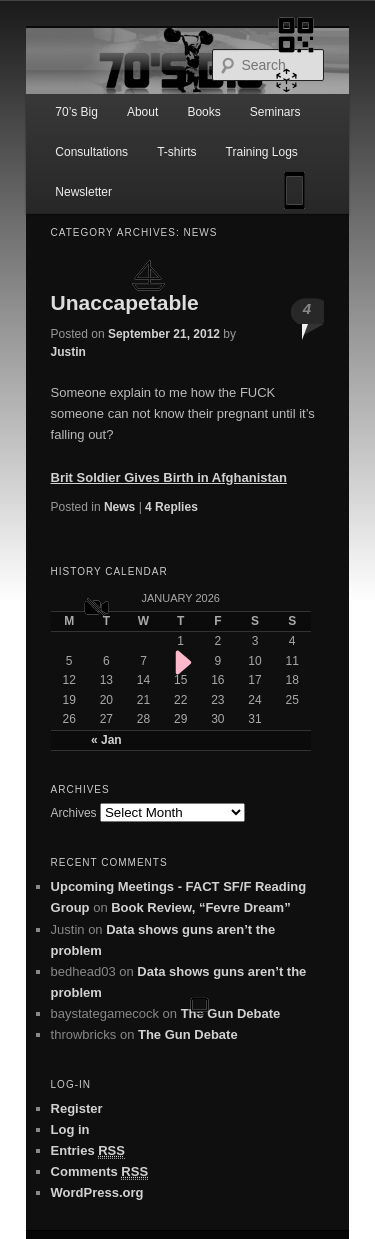 The width and height of the screenshot is (375, 1239). I want to click on turn off camera or disable video, so click(96, 607).